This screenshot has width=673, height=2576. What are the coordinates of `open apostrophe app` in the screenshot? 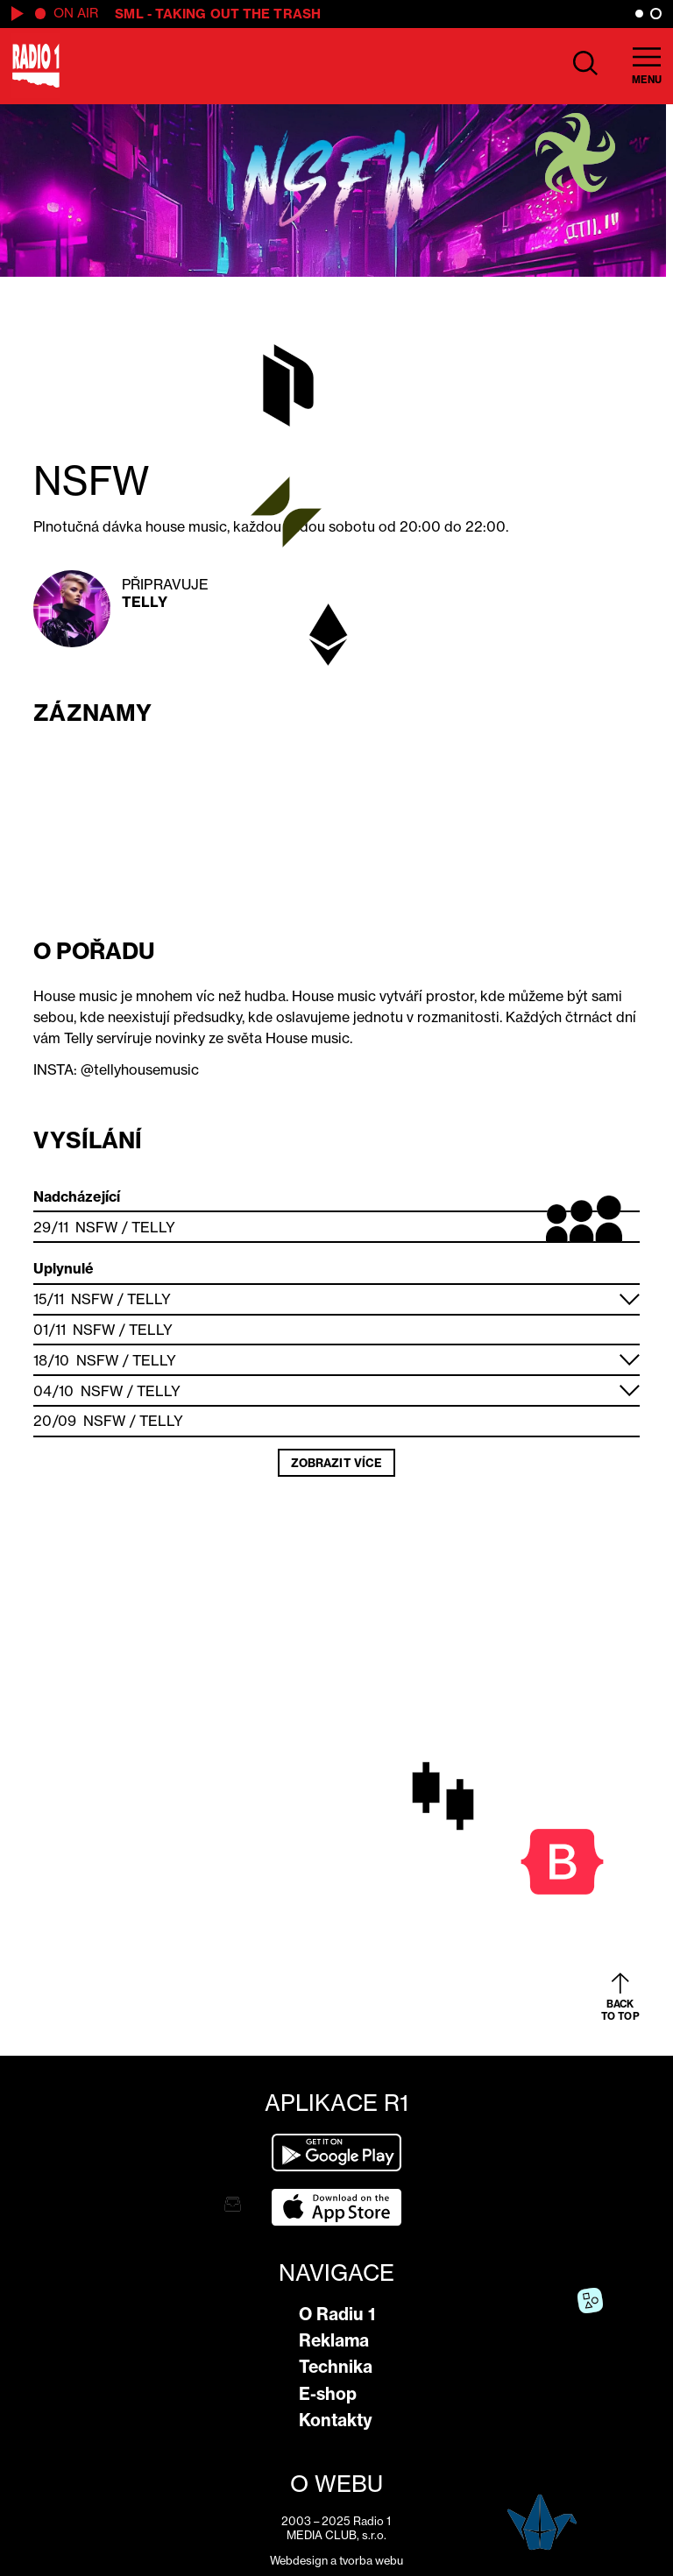 It's located at (590, 2300).